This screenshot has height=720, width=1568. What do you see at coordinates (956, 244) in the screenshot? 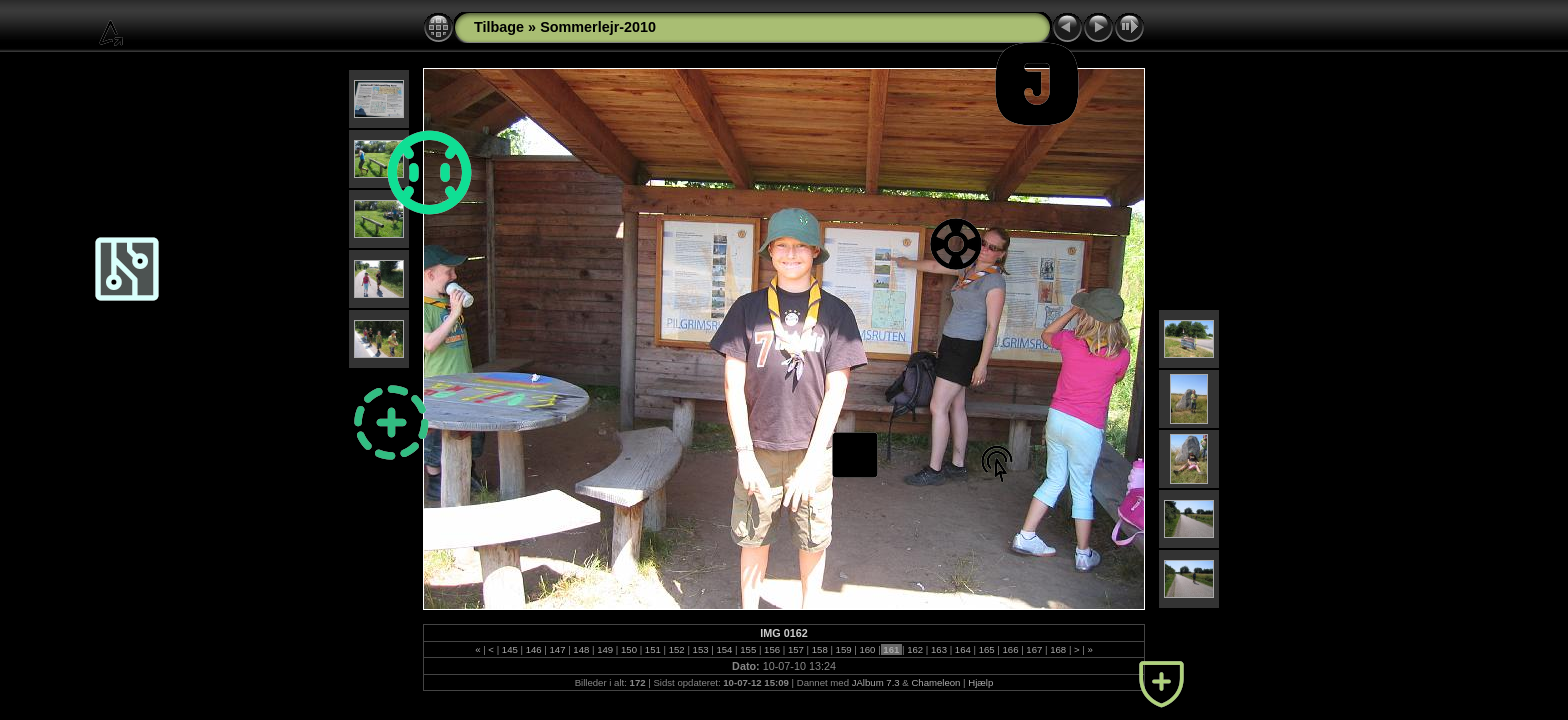
I see `access help and support options` at bounding box center [956, 244].